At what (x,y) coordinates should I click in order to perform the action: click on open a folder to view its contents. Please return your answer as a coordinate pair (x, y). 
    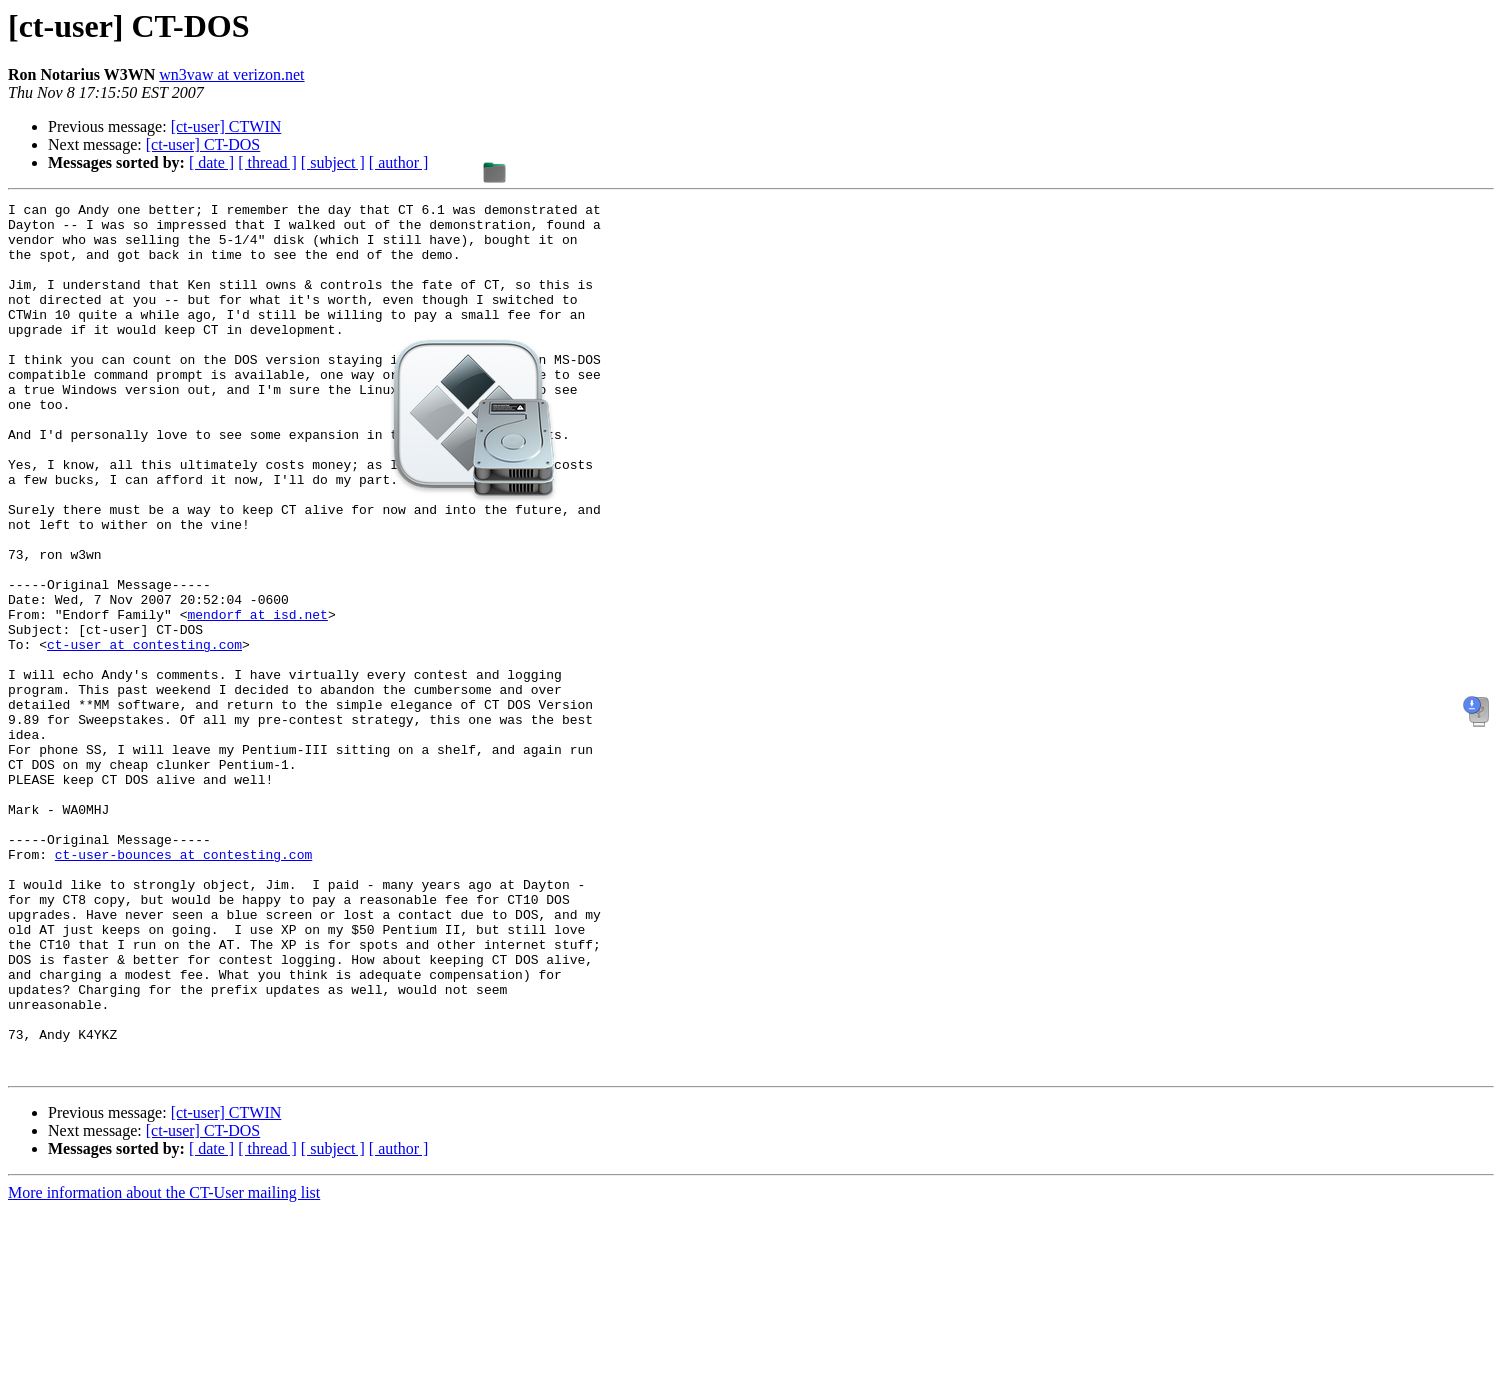
    Looking at the image, I should click on (494, 172).